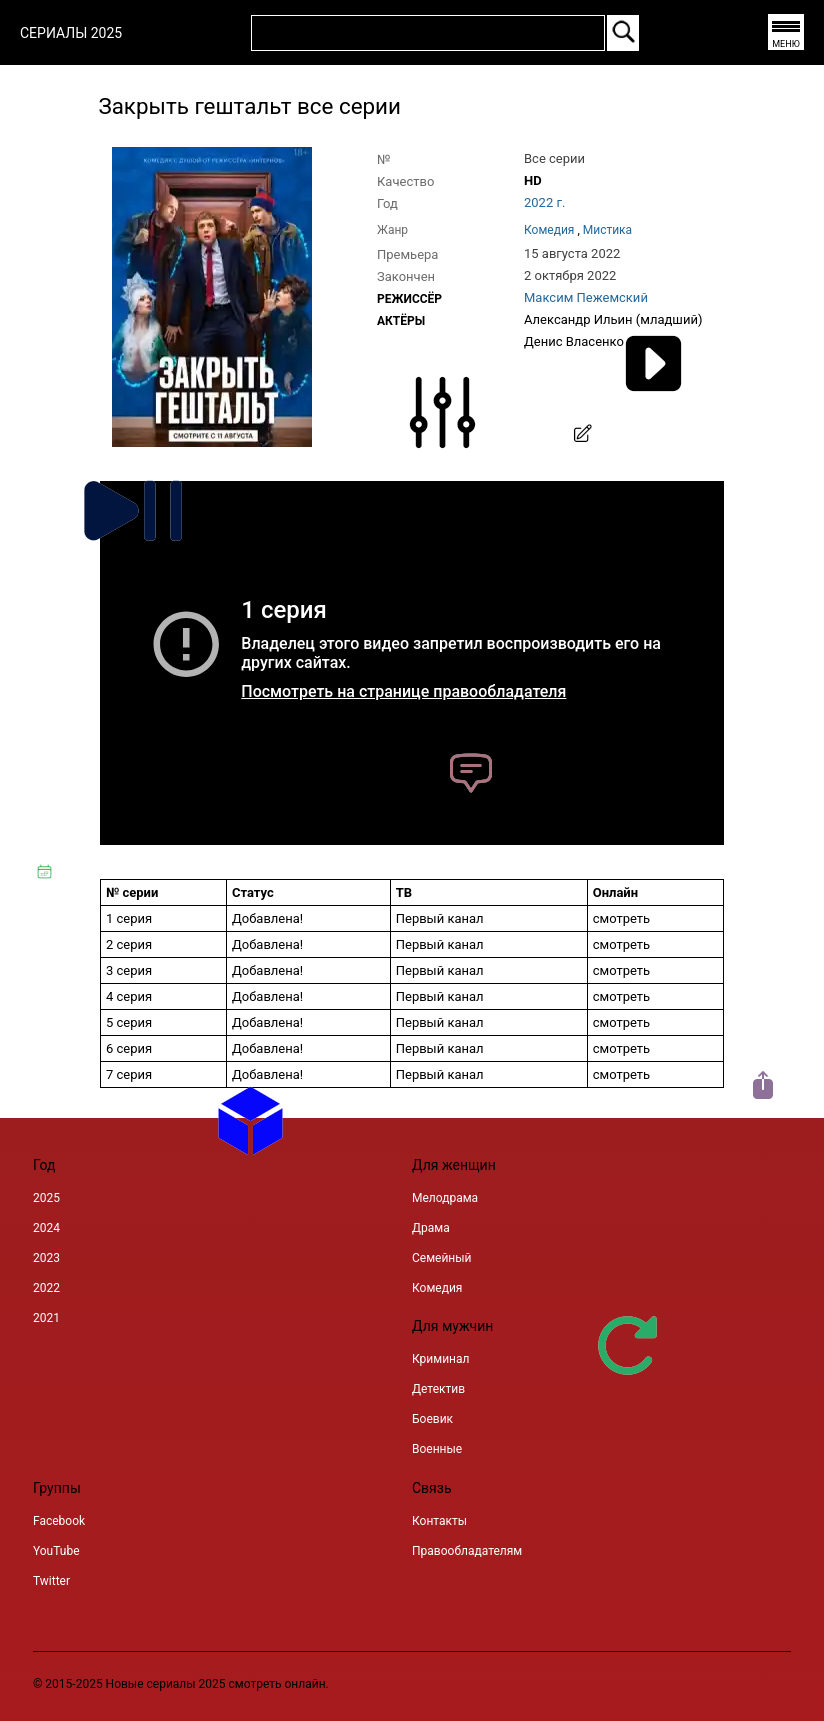 The height and width of the screenshot is (1721, 824). Describe the element at coordinates (44, 871) in the screenshot. I see `view calendar with scheduled events` at that location.